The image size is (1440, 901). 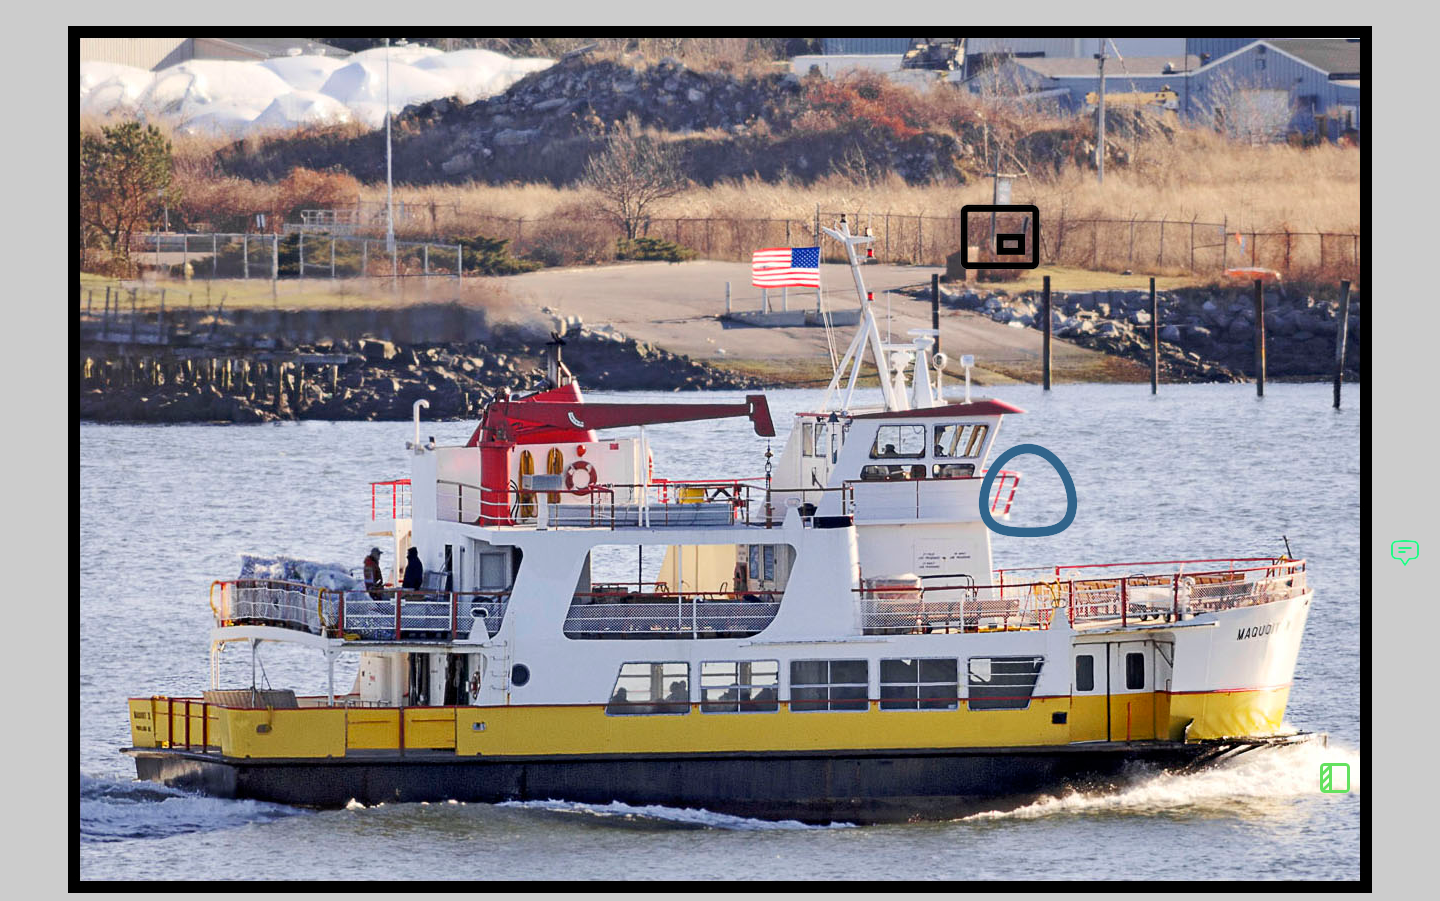 What do you see at coordinates (1000, 237) in the screenshot?
I see `enable picture-in-picture mode` at bounding box center [1000, 237].